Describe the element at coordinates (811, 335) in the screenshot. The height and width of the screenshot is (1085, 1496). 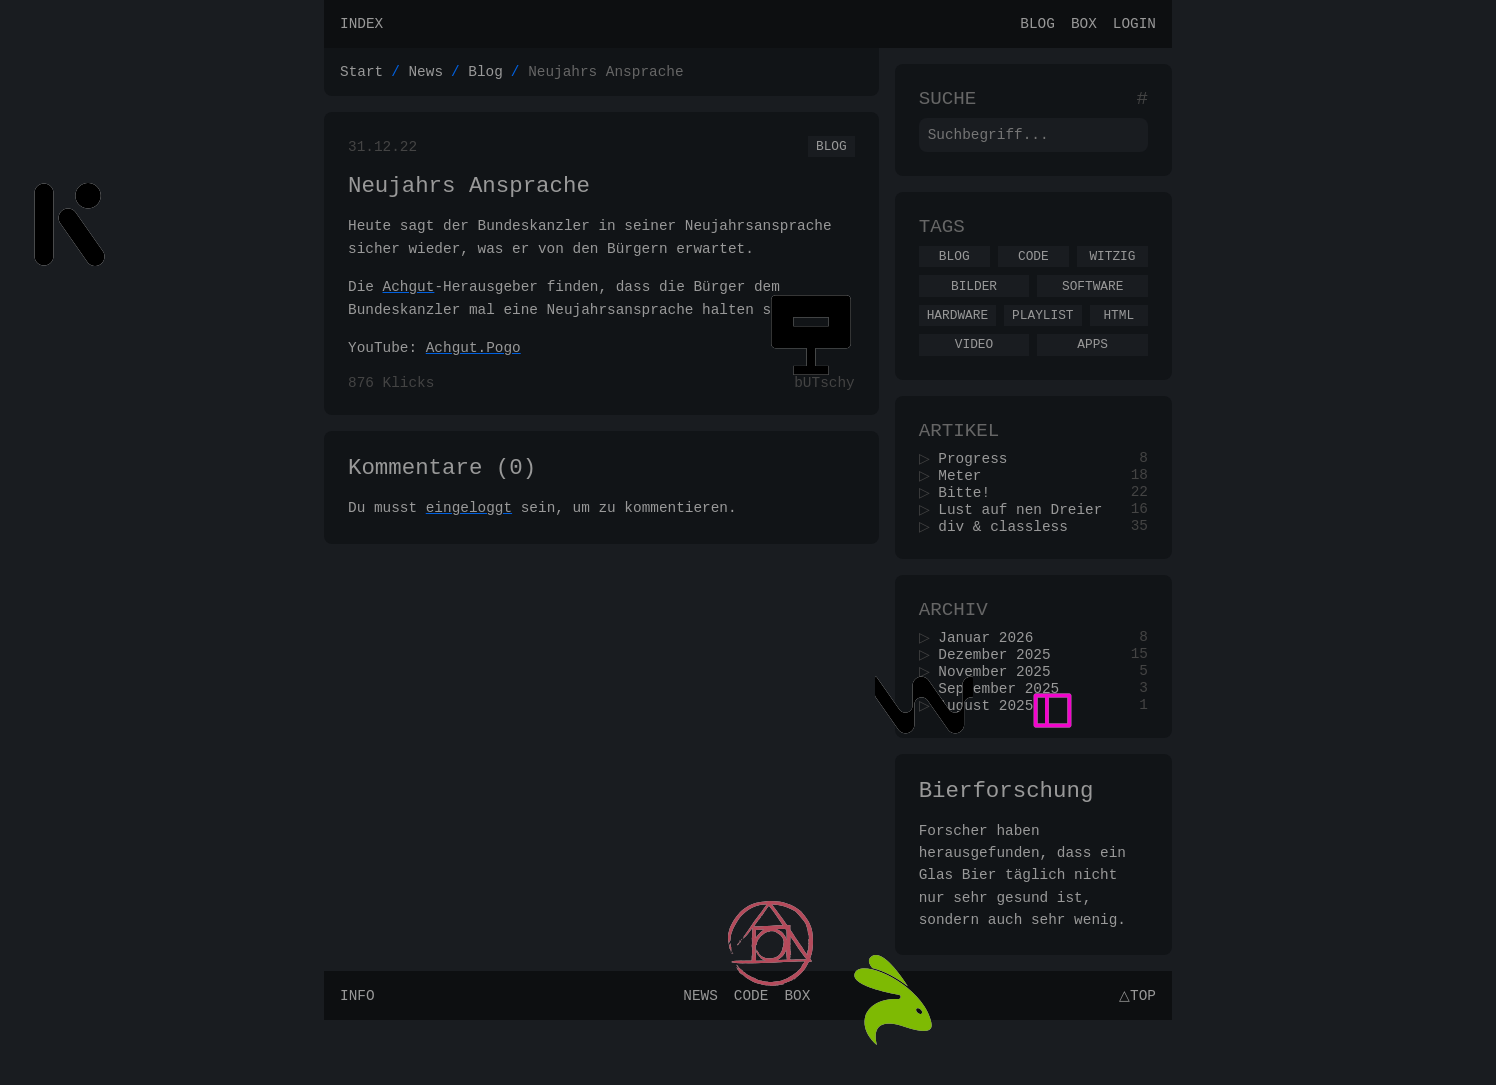
I see `indicates a reserved or held item` at that location.